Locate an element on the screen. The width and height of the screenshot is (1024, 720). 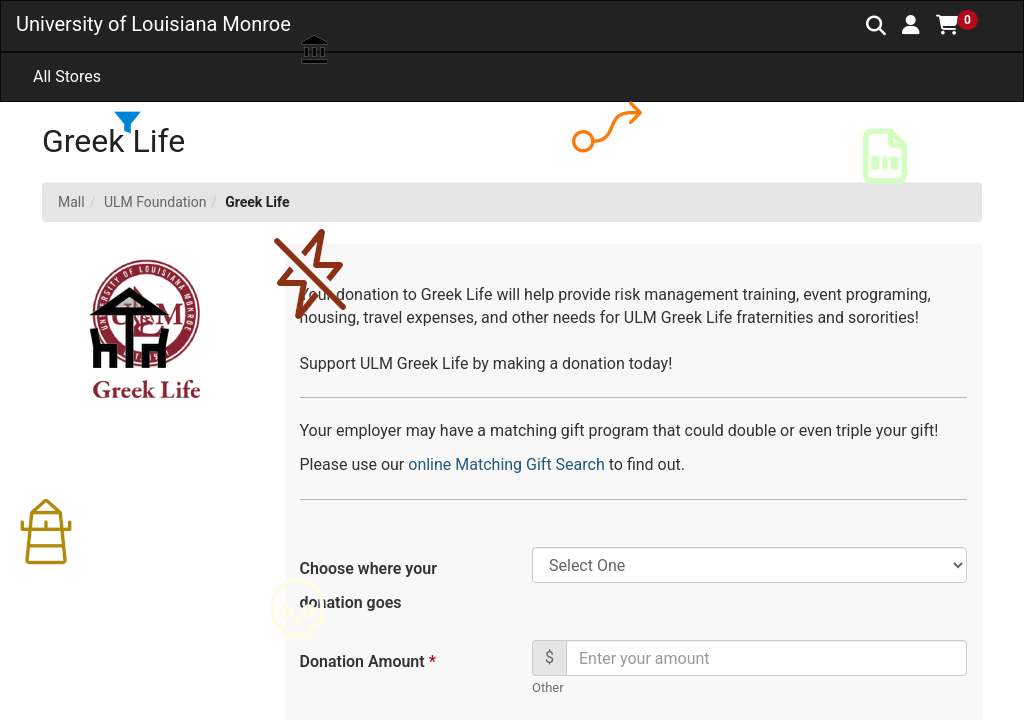
indicates dangerous or harmful content is located at coordinates (297, 608).